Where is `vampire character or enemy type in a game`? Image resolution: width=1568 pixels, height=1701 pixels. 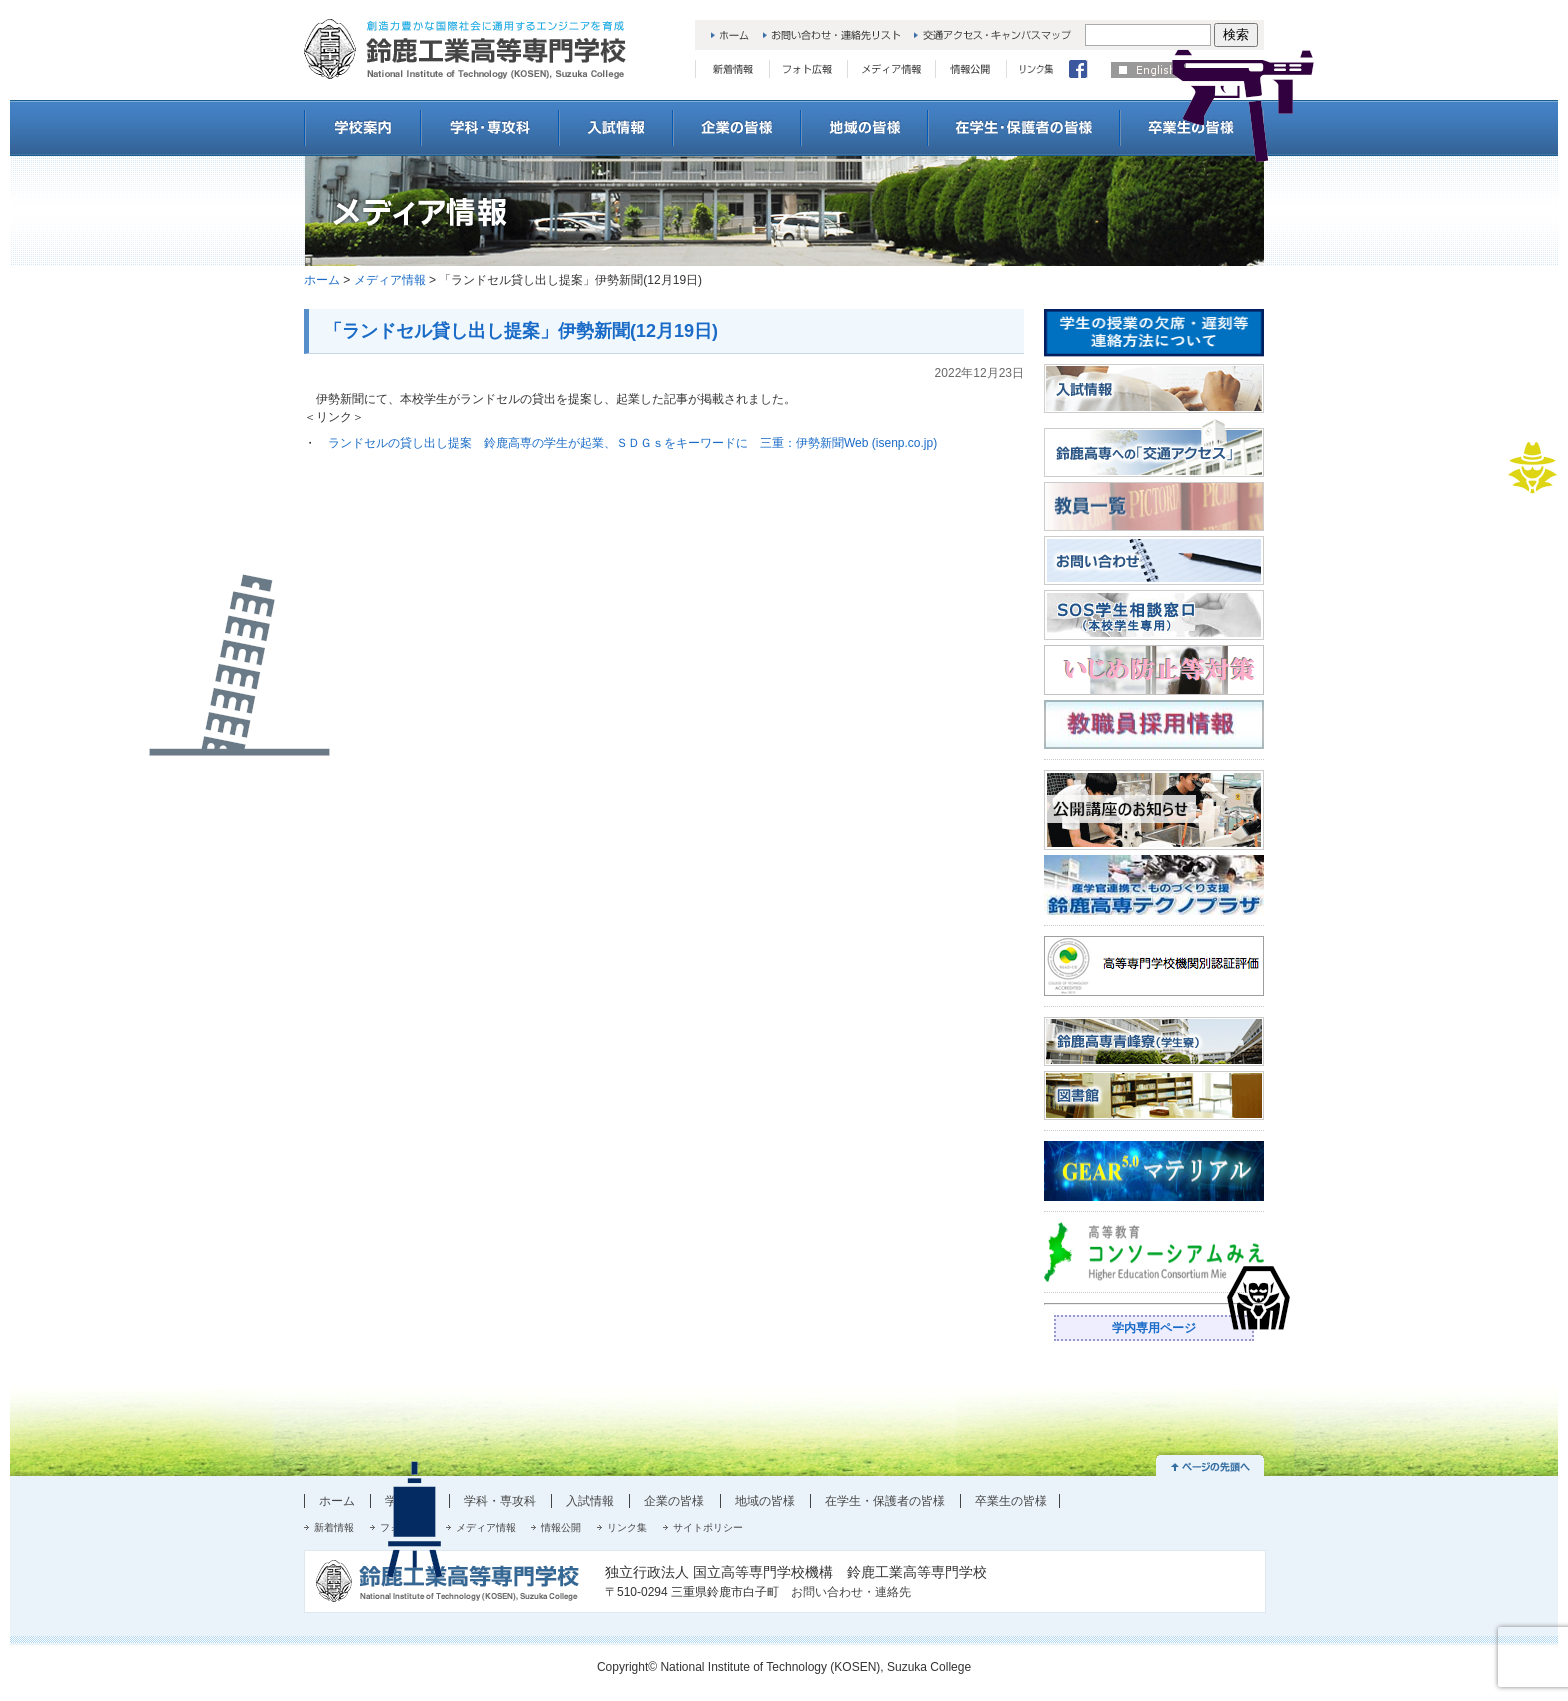 vampire character or enemy type in a game is located at coordinates (1258, 1297).